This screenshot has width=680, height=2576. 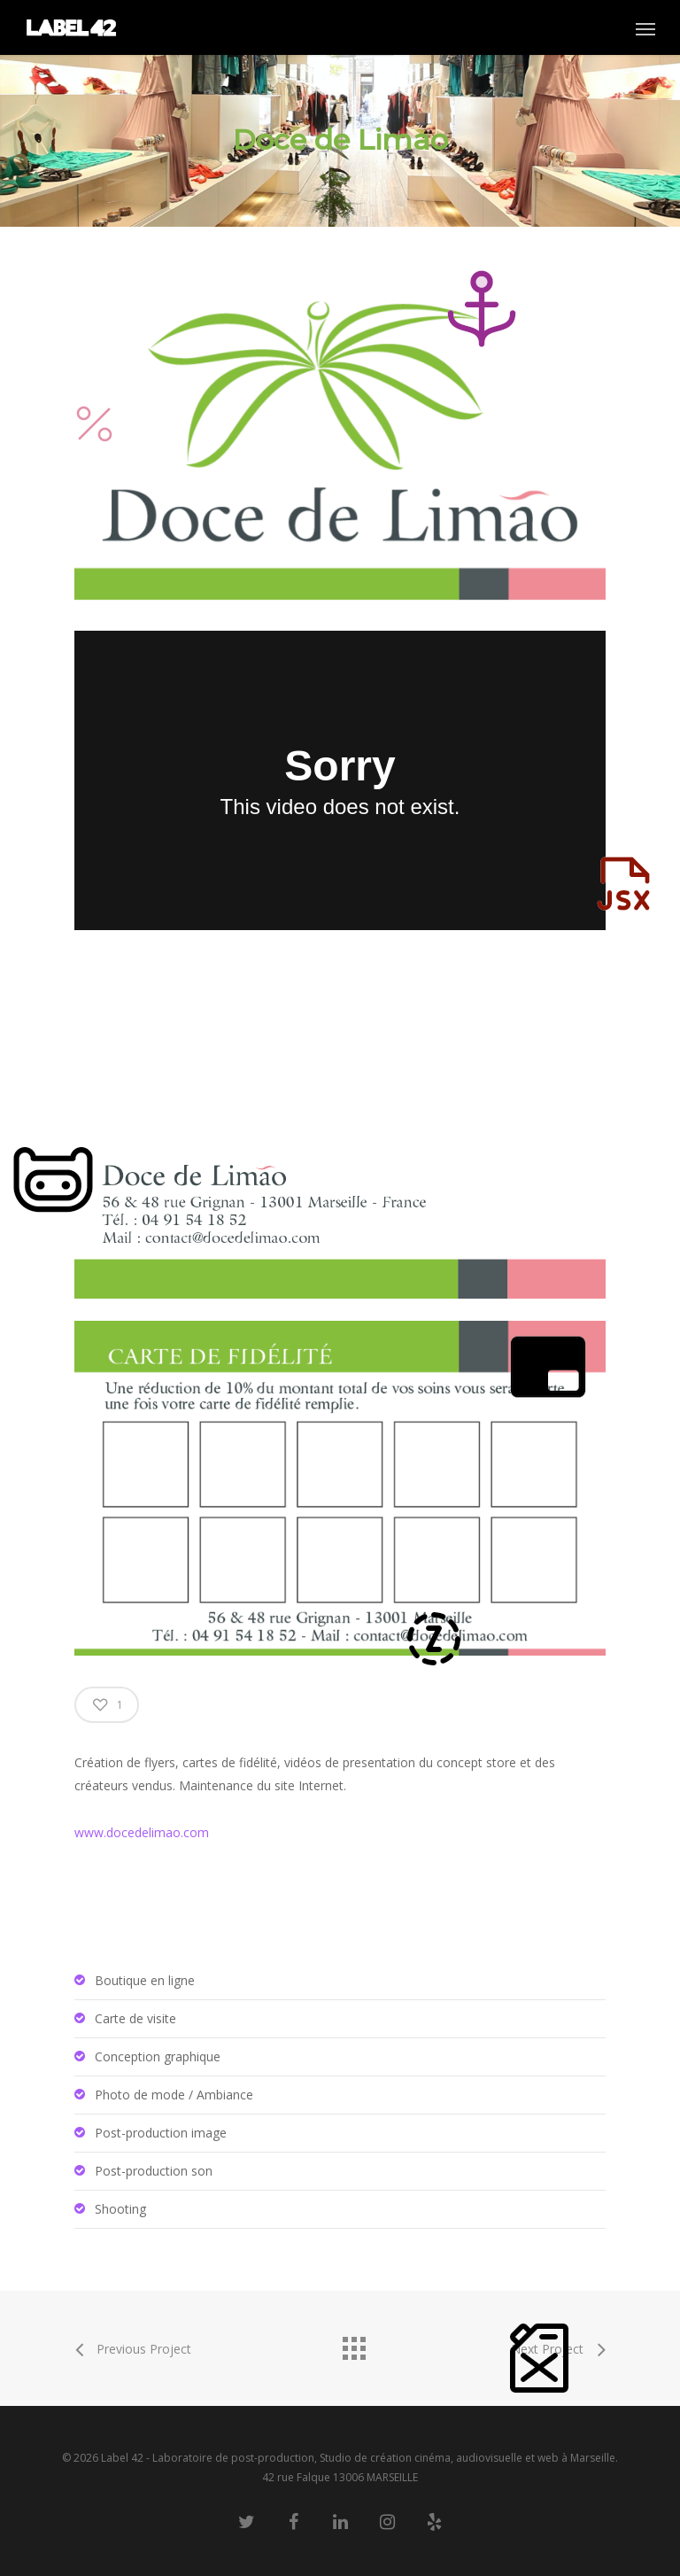 I want to click on indicates fuel or gas-related settings, so click(x=539, y=2358).